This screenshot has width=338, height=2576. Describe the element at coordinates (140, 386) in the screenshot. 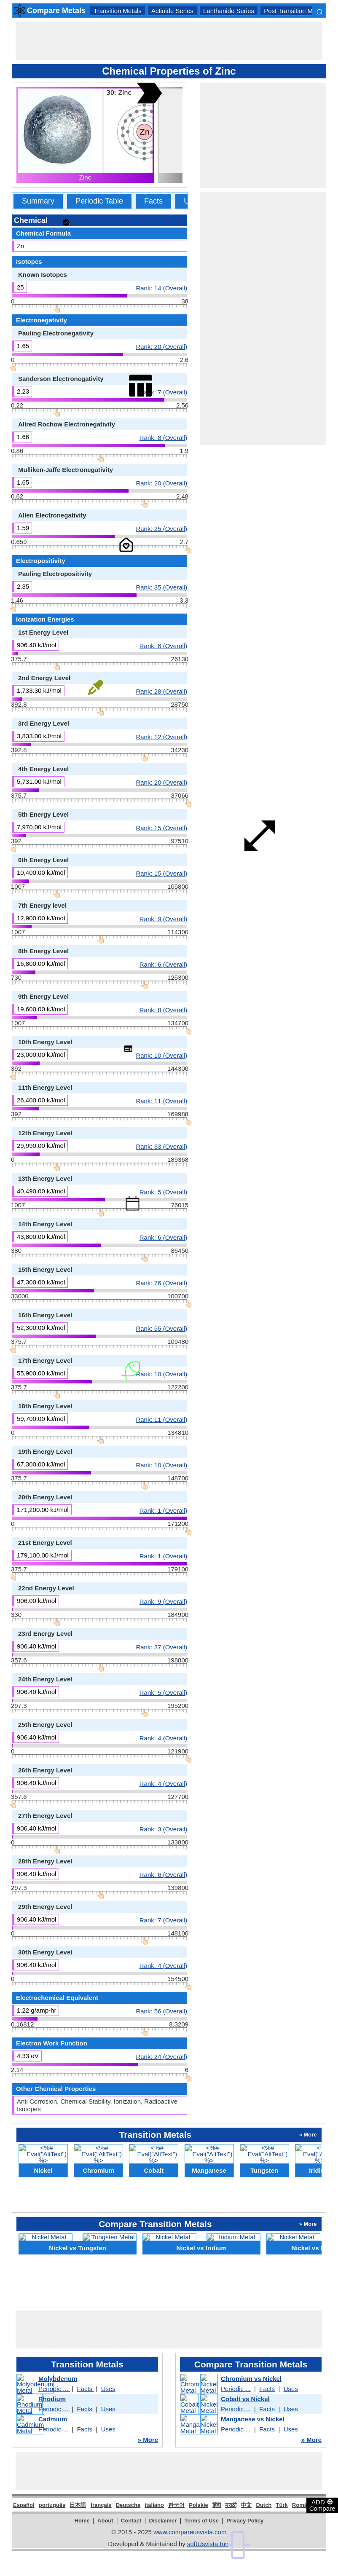

I see `view data in table format` at that location.